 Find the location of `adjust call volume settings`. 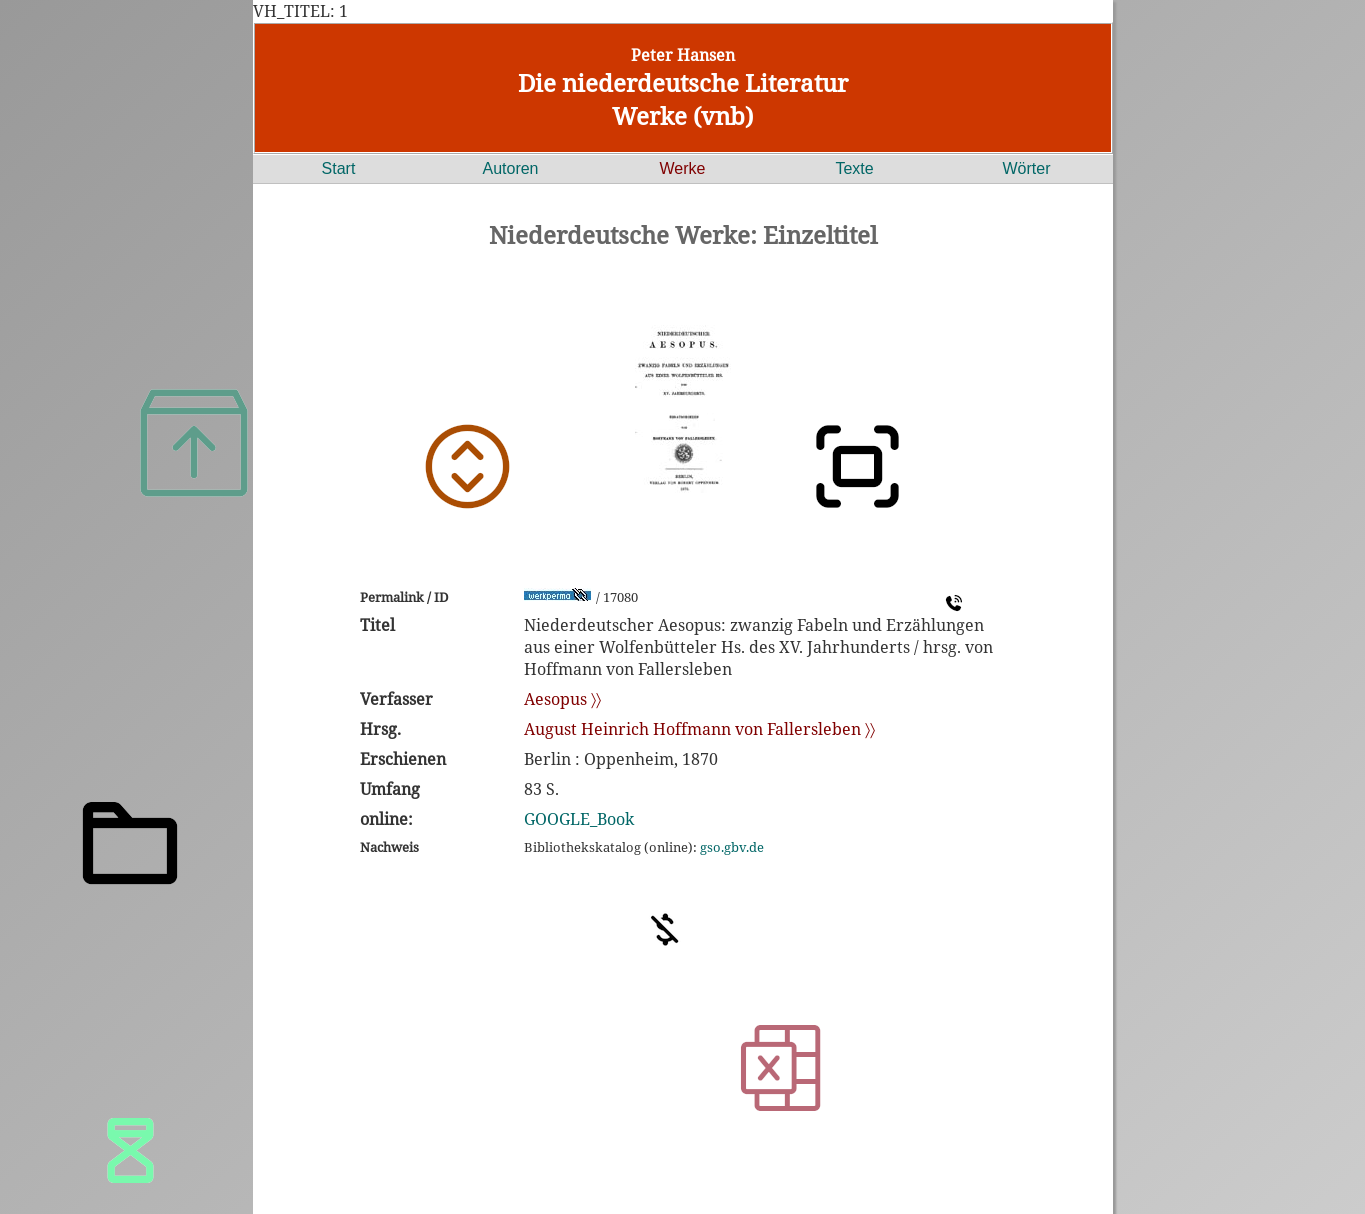

adjust call volume settings is located at coordinates (953, 603).